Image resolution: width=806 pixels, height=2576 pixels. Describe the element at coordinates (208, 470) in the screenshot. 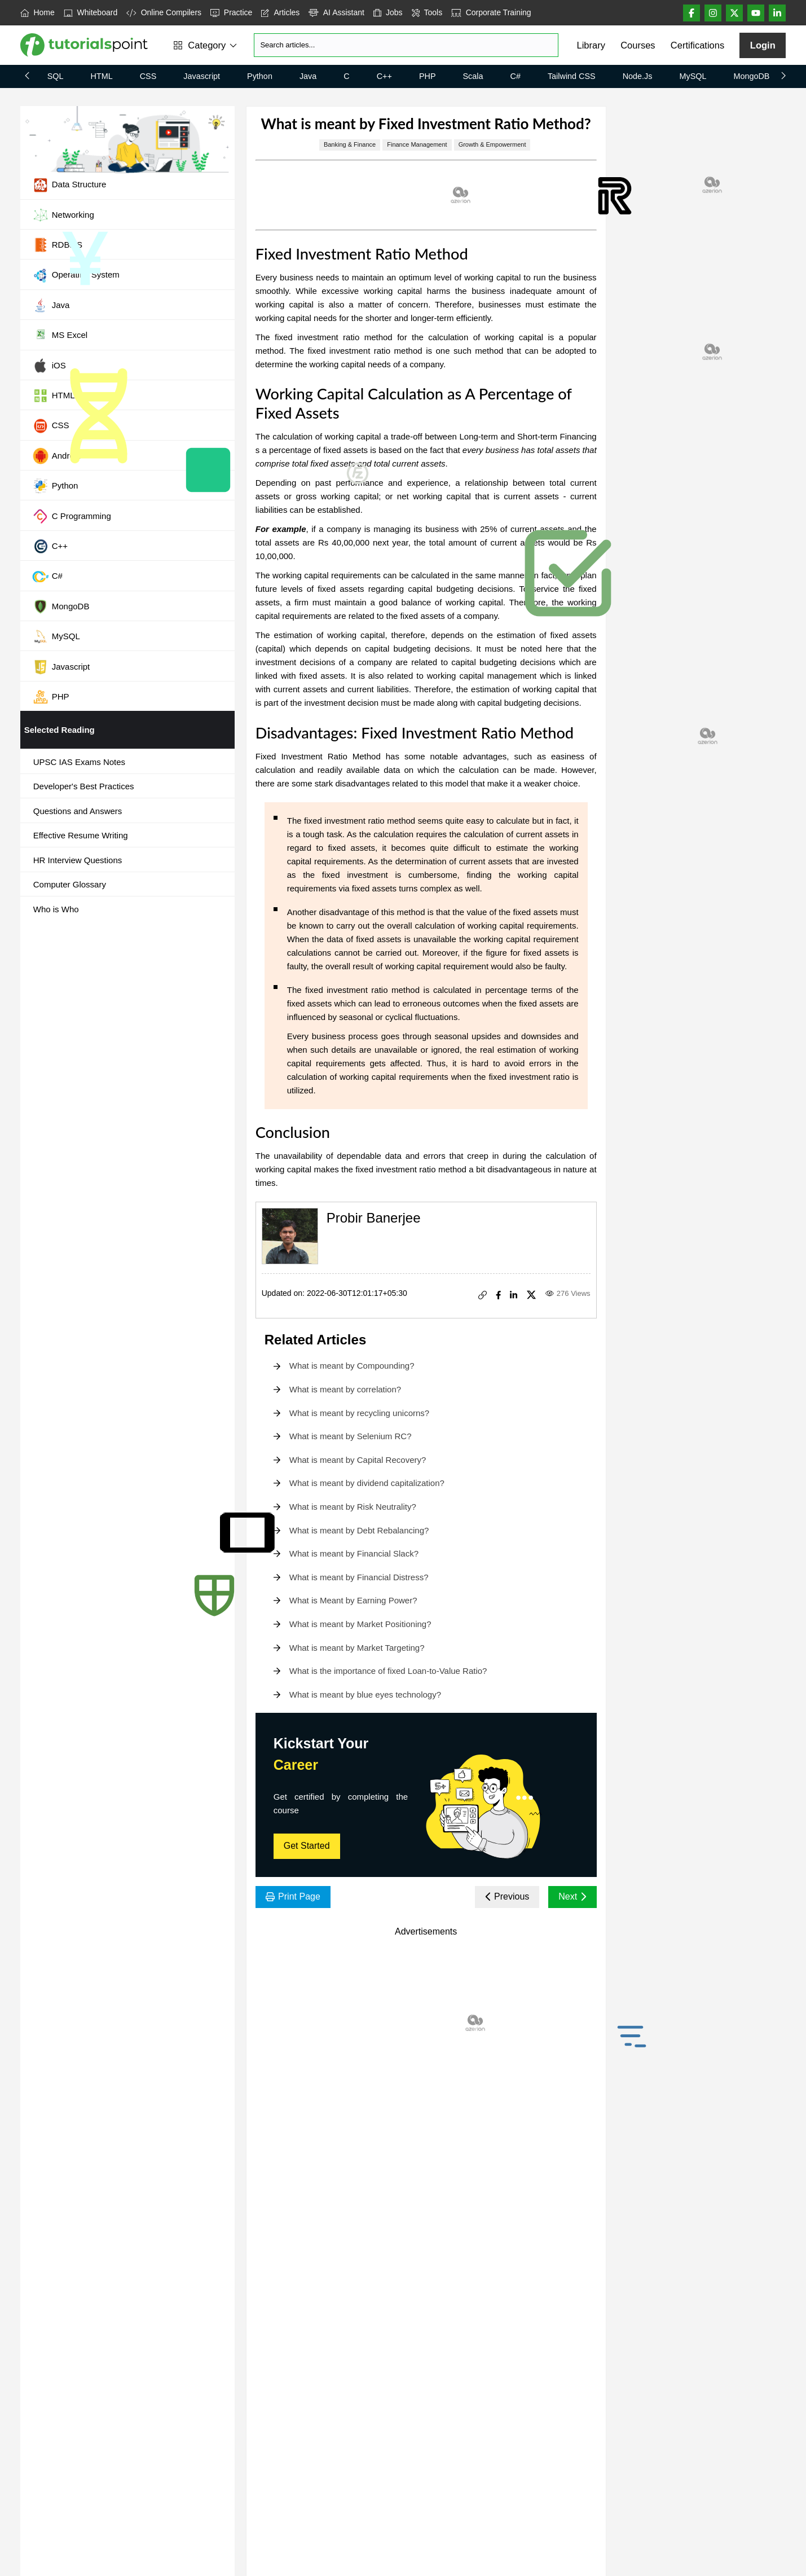

I see `a filled checkbox or selected state` at that location.